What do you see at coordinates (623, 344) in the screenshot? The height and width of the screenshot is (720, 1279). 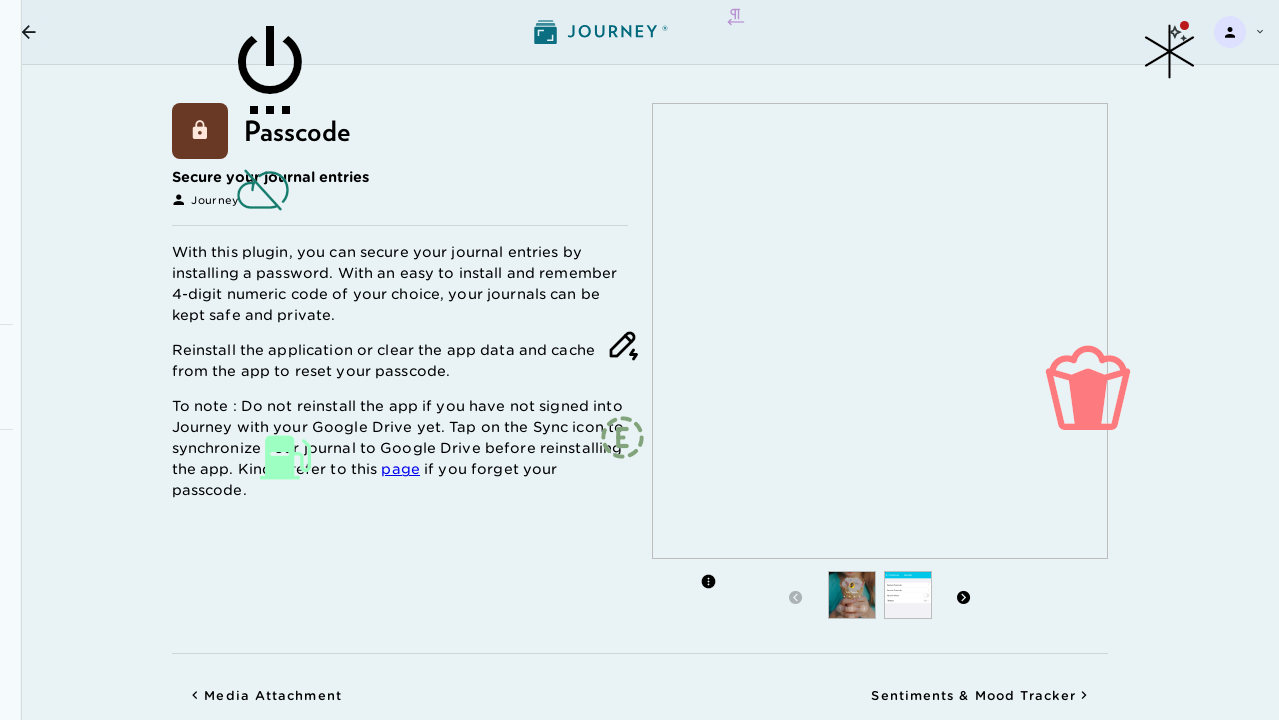 I see `quick edit or instant editing mode` at bounding box center [623, 344].